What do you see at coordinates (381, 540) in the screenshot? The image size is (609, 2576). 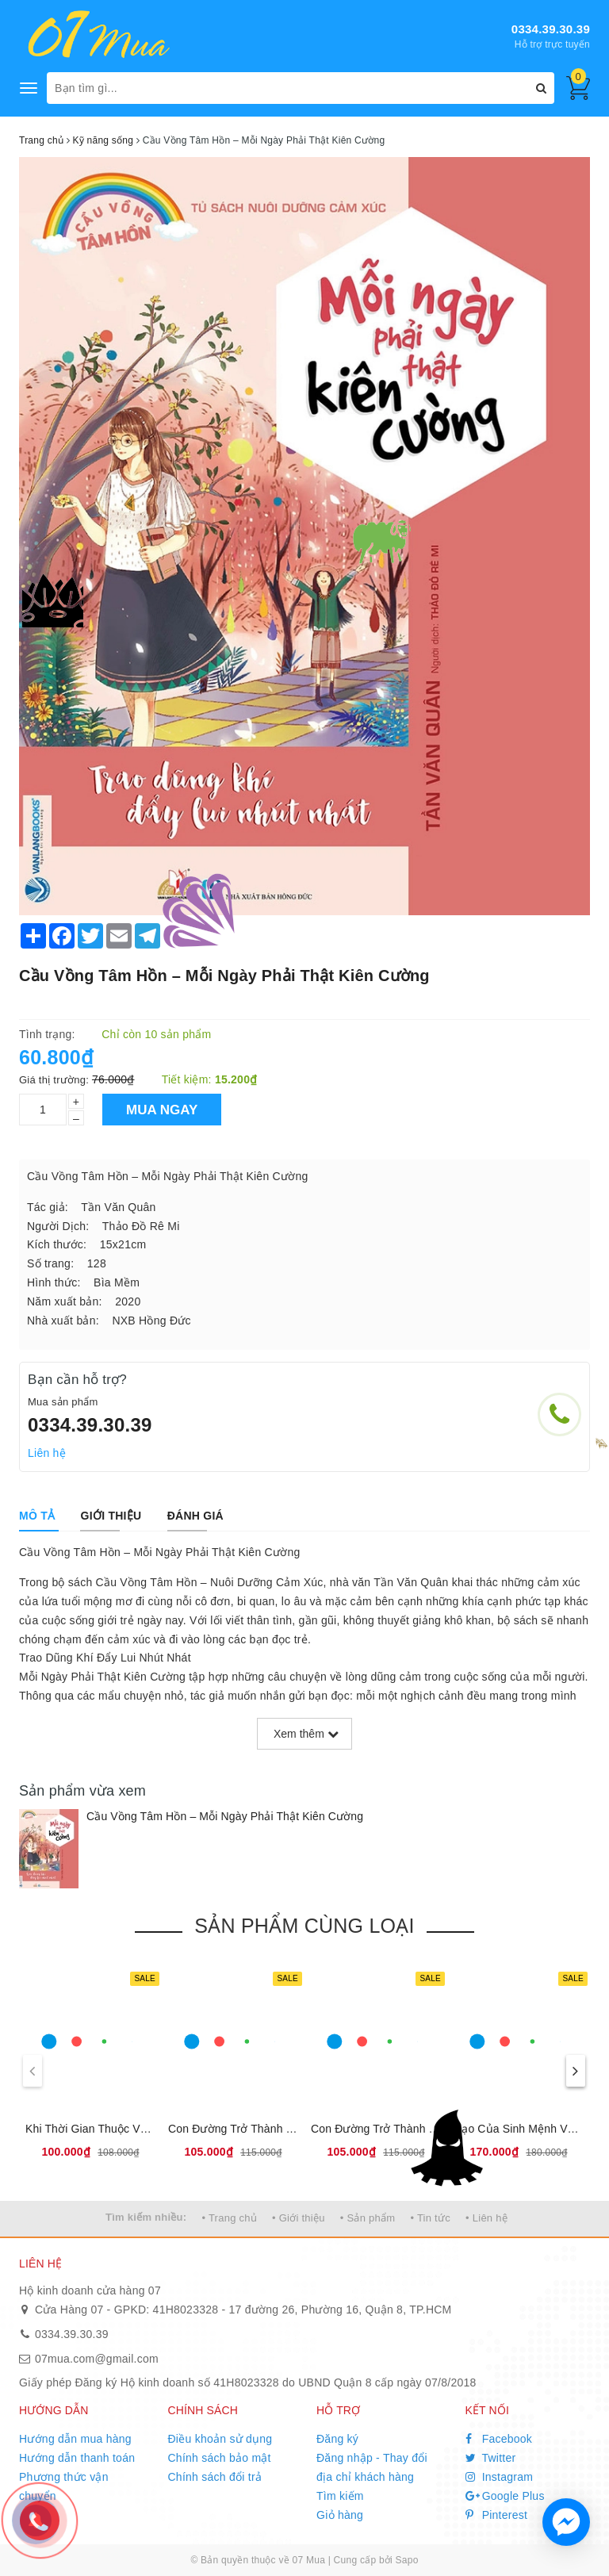 I see `farm animal or livestock category in a game` at bounding box center [381, 540].